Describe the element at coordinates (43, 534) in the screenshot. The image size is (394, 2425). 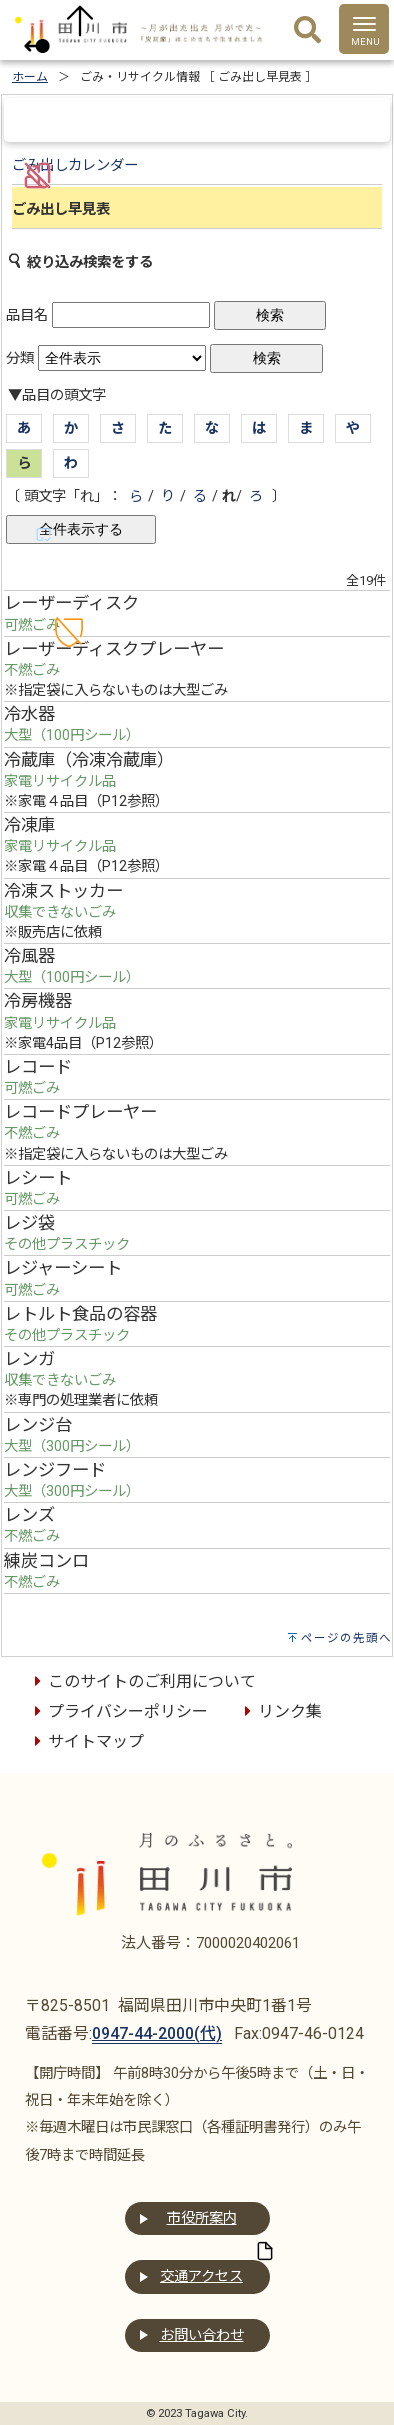
I see `tablet device successfully connected` at that location.